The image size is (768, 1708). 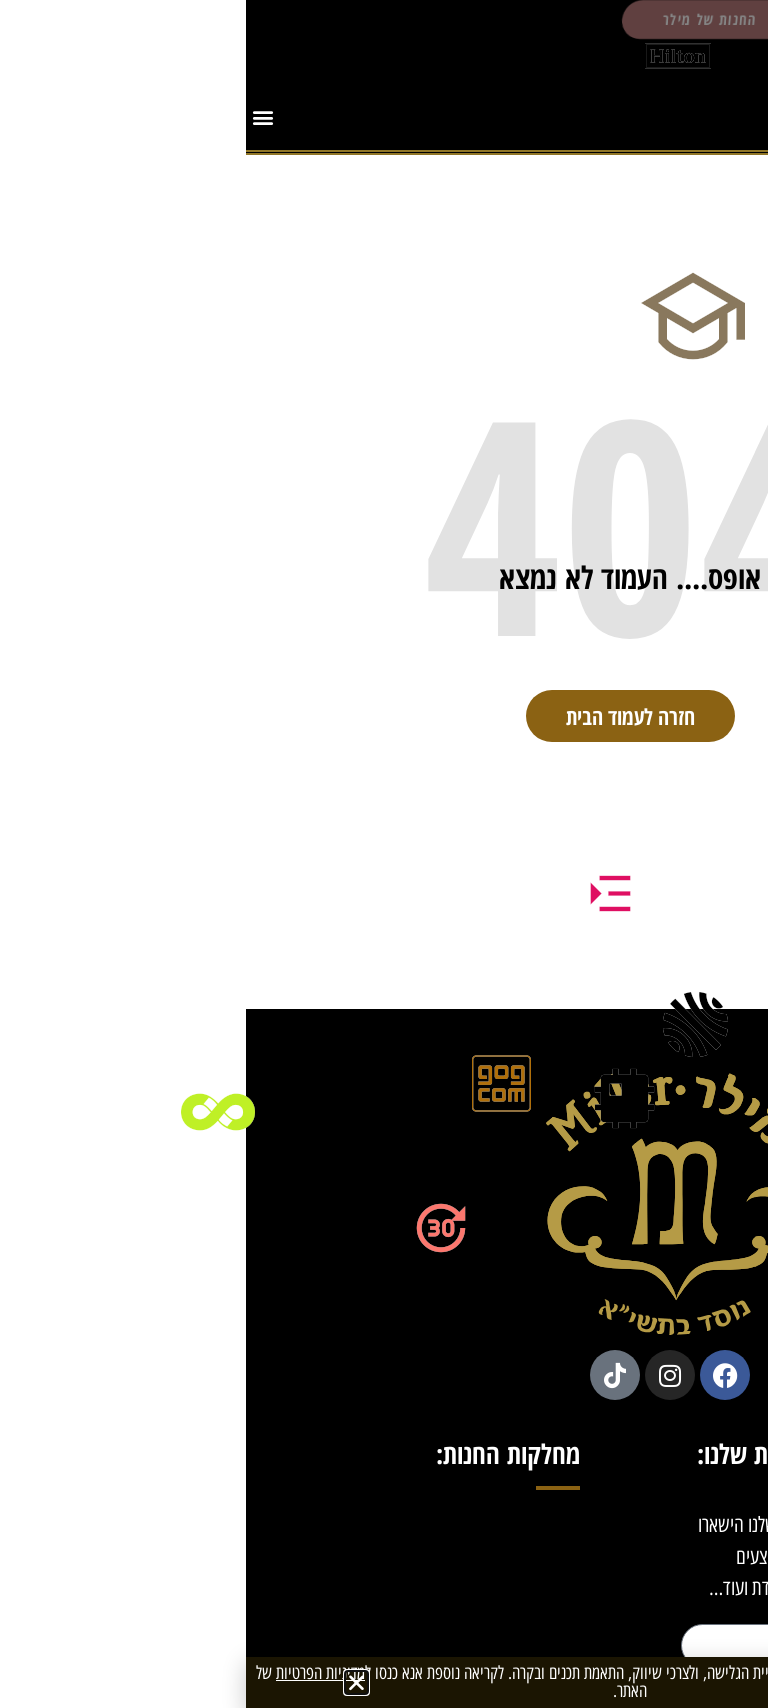 I want to click on access the Hilton hotels app or website, so click(x=678, y=56).